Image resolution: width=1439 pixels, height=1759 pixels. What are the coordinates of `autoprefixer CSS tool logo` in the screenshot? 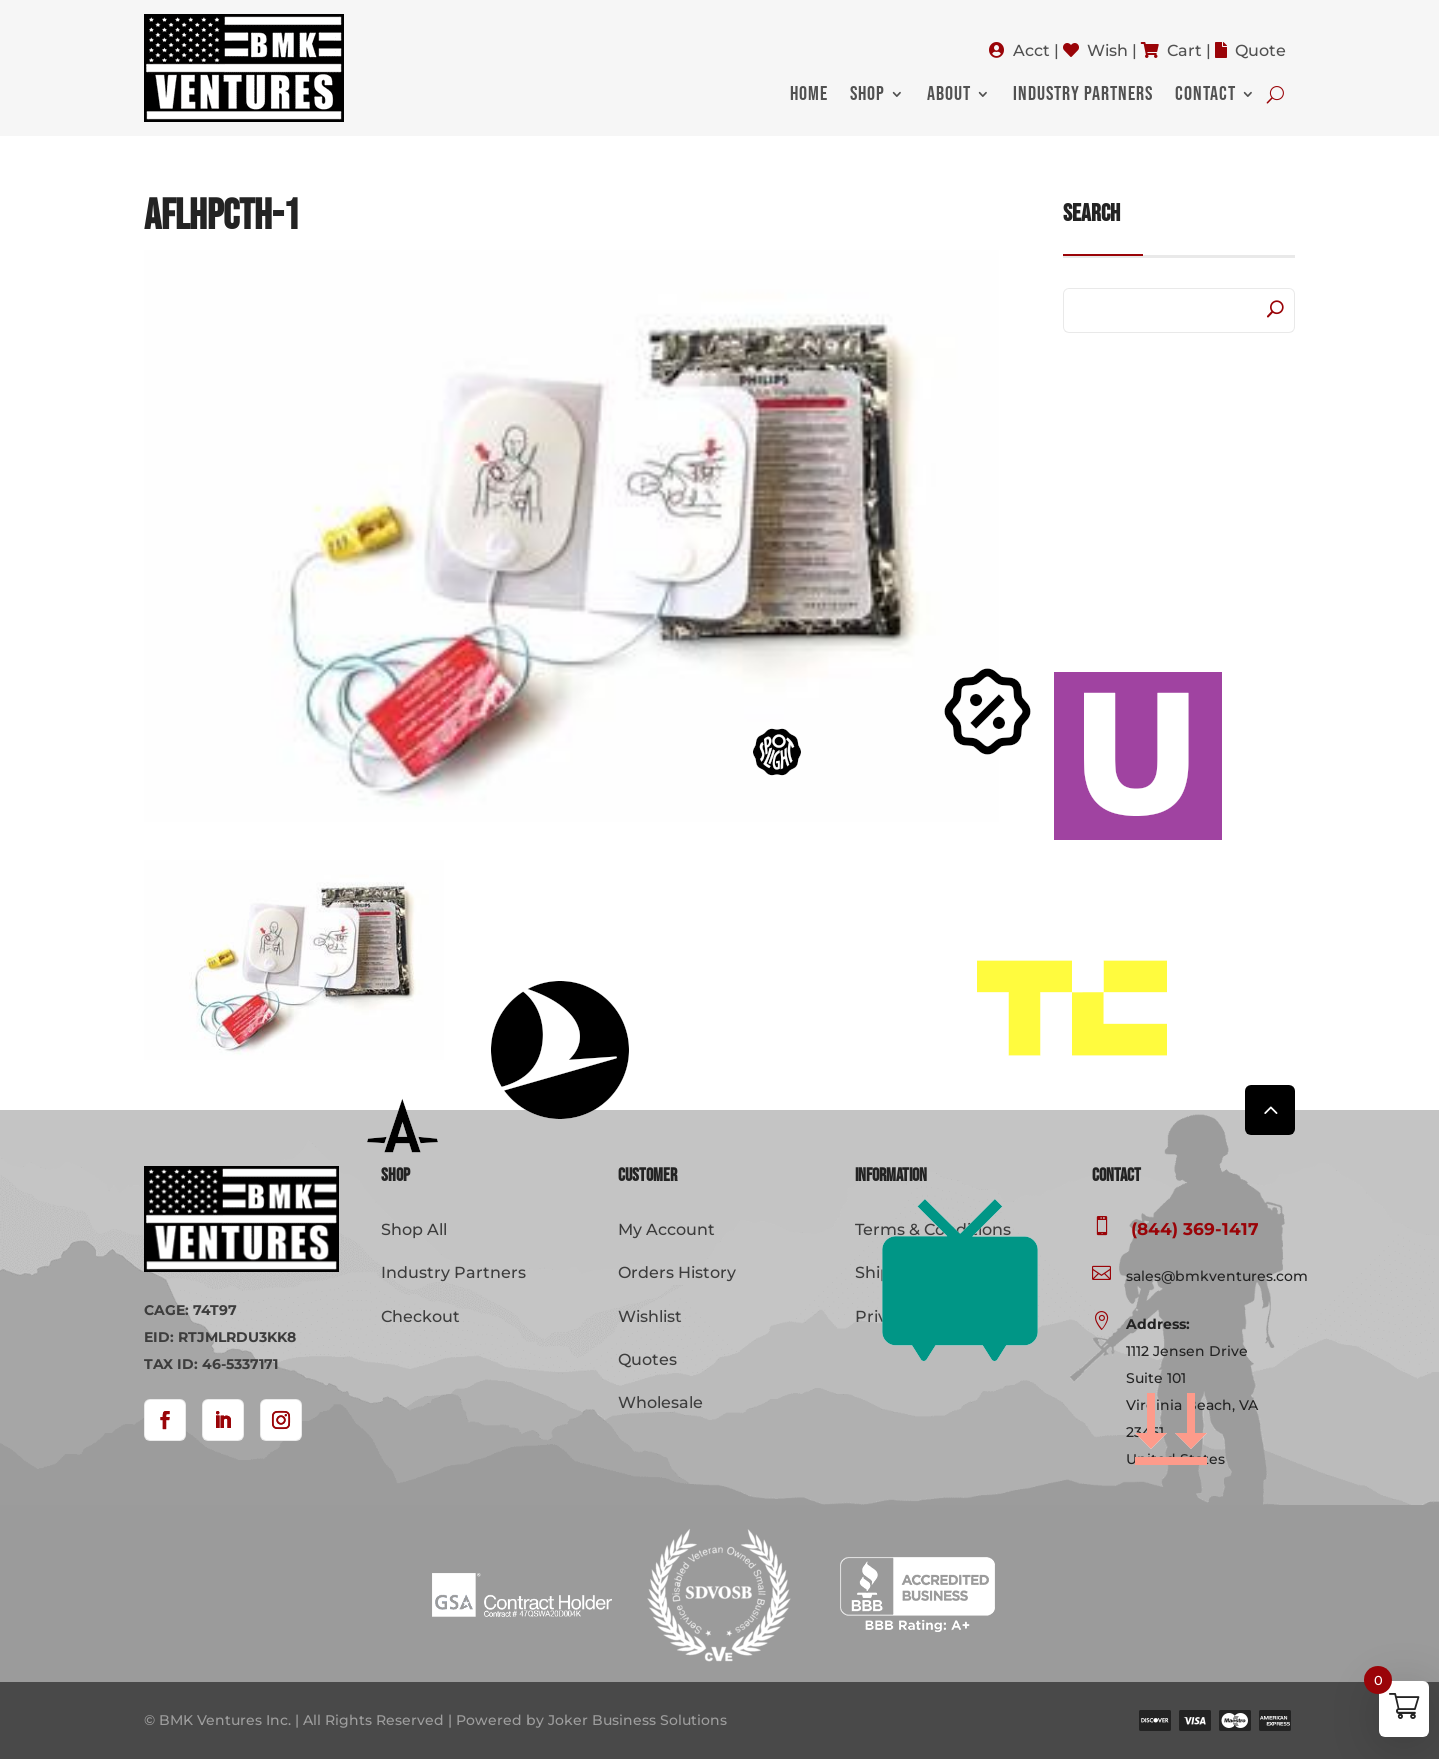 It's located at (402, 1125).